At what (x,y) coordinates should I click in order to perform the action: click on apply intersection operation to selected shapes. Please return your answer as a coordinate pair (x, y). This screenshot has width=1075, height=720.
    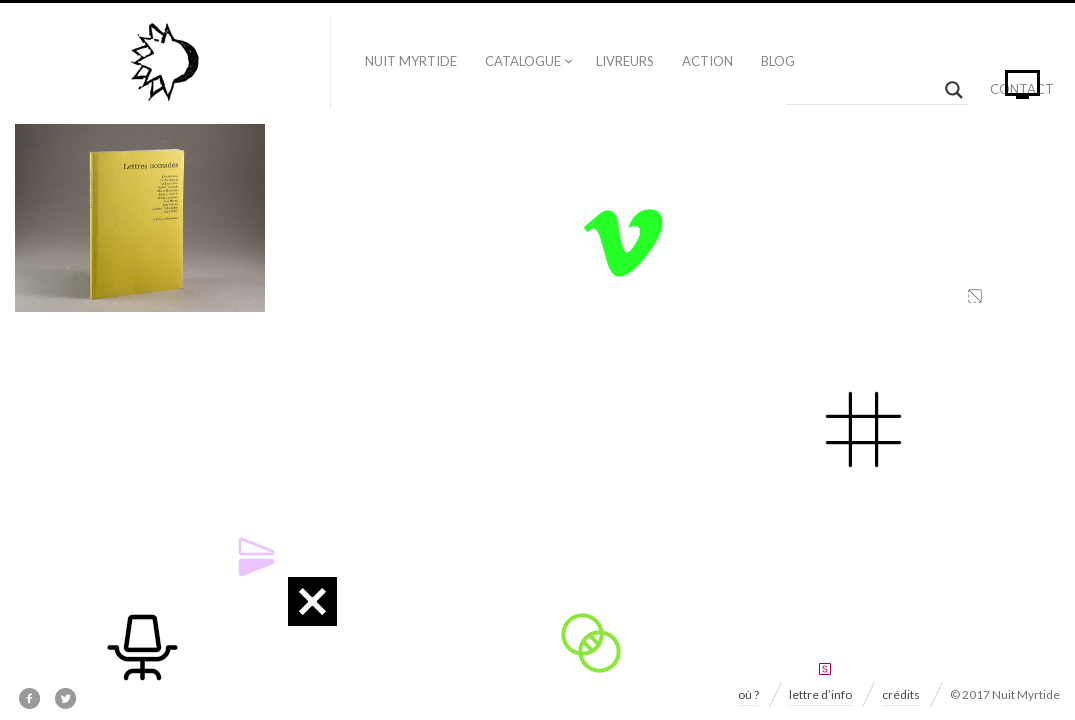
    Looking at the image, I should click on (591, 643).